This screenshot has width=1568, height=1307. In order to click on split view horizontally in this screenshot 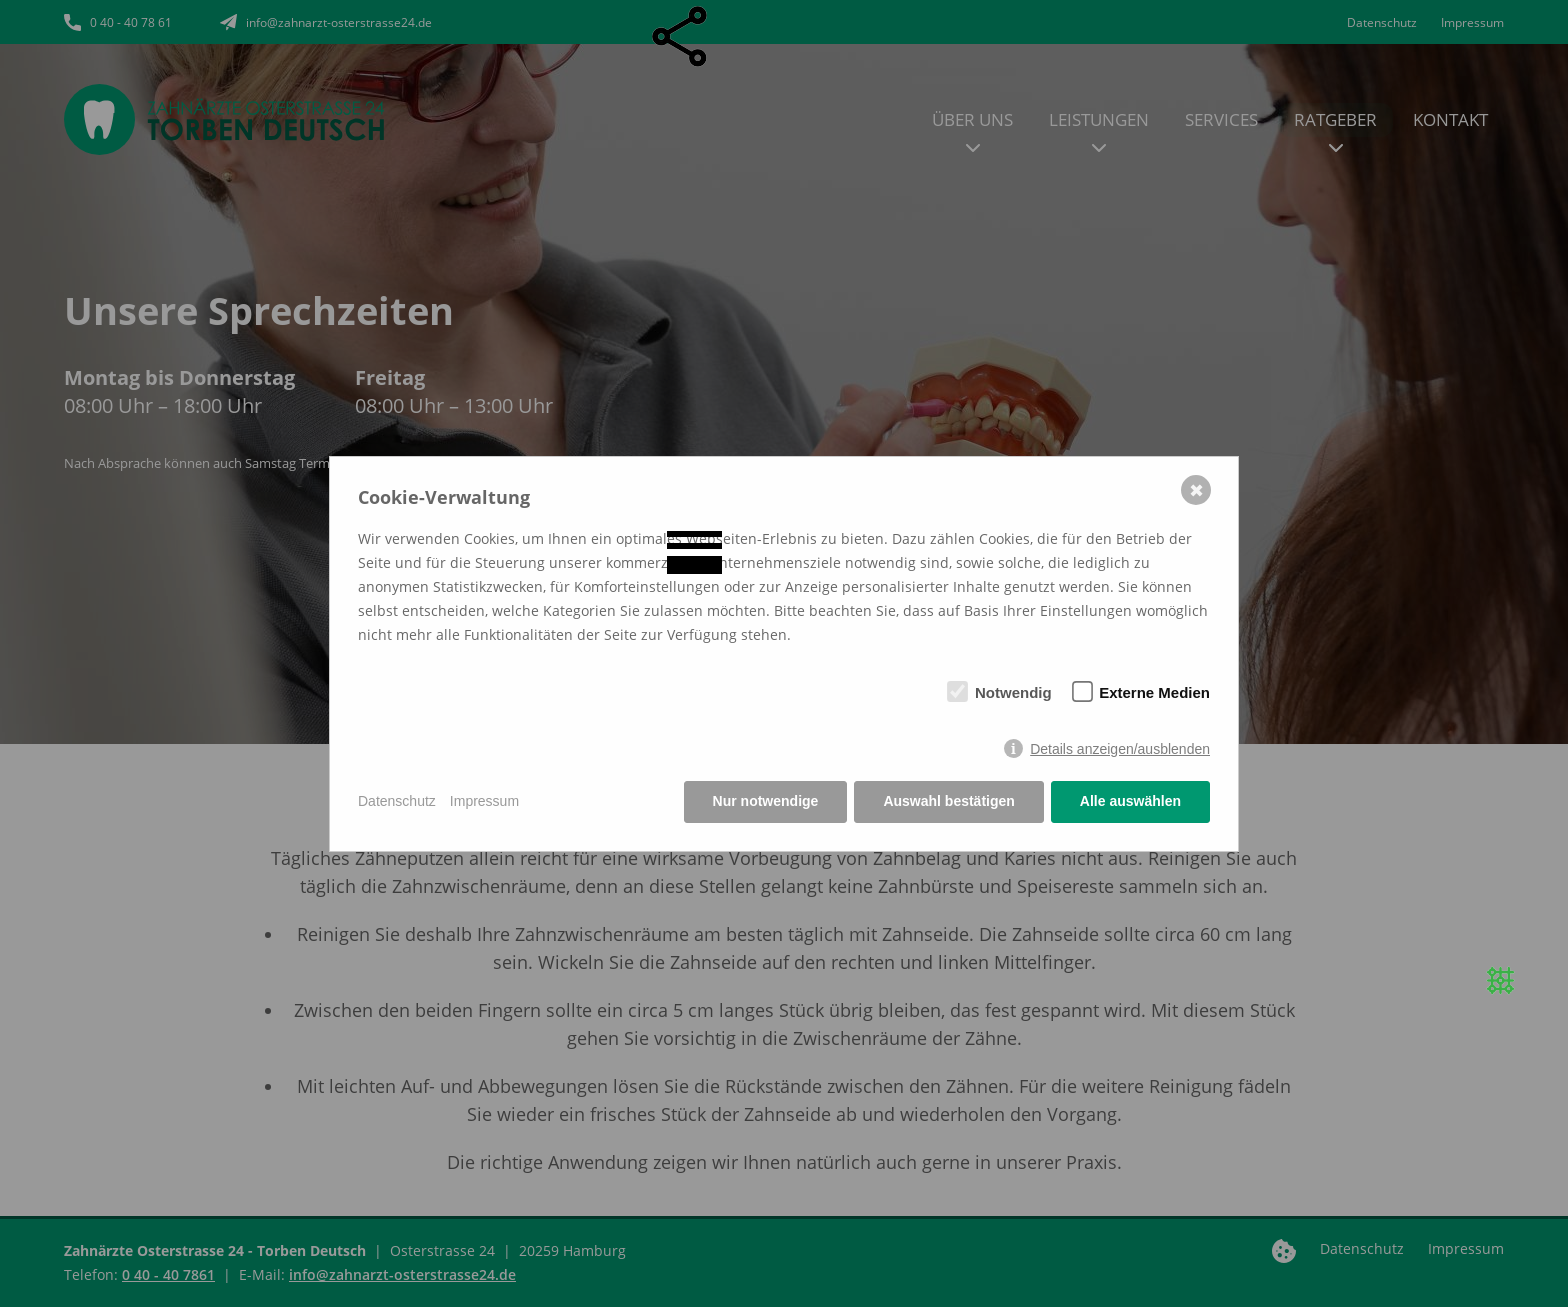, I will do `click(694, 552)`.